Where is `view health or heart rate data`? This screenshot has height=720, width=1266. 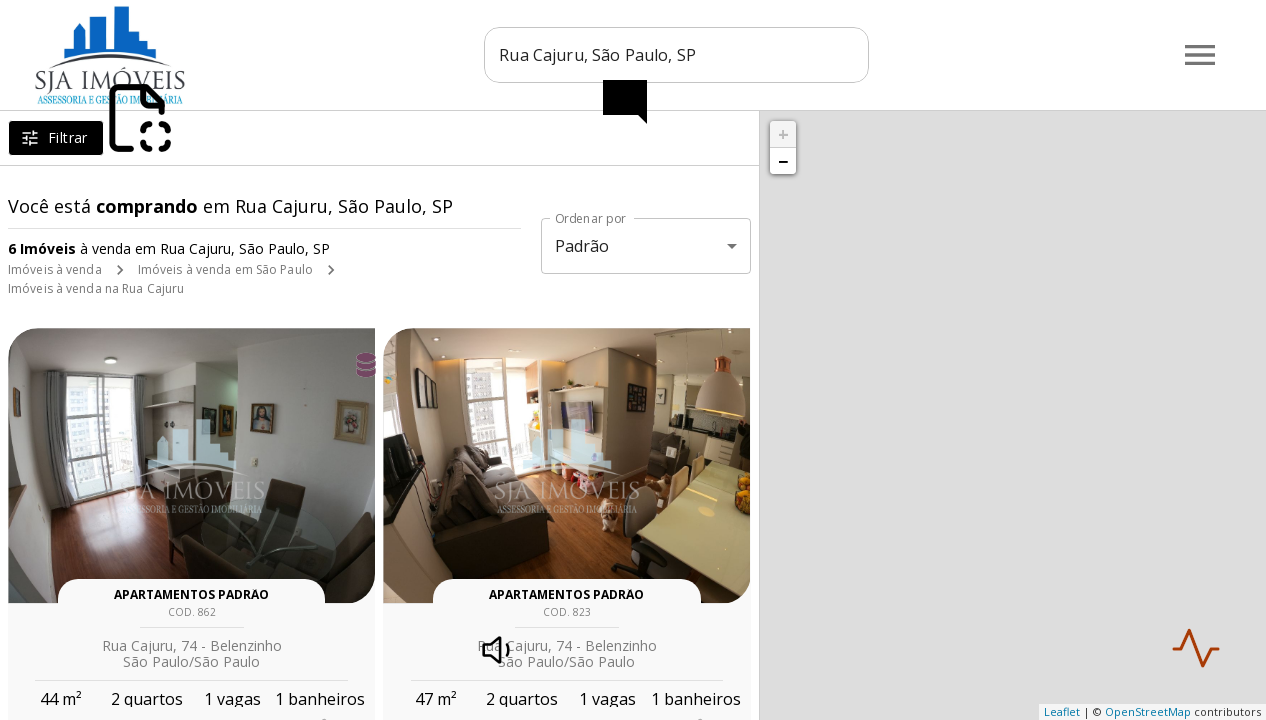 view health or heart rate data is located at coordinates (1196, 649).